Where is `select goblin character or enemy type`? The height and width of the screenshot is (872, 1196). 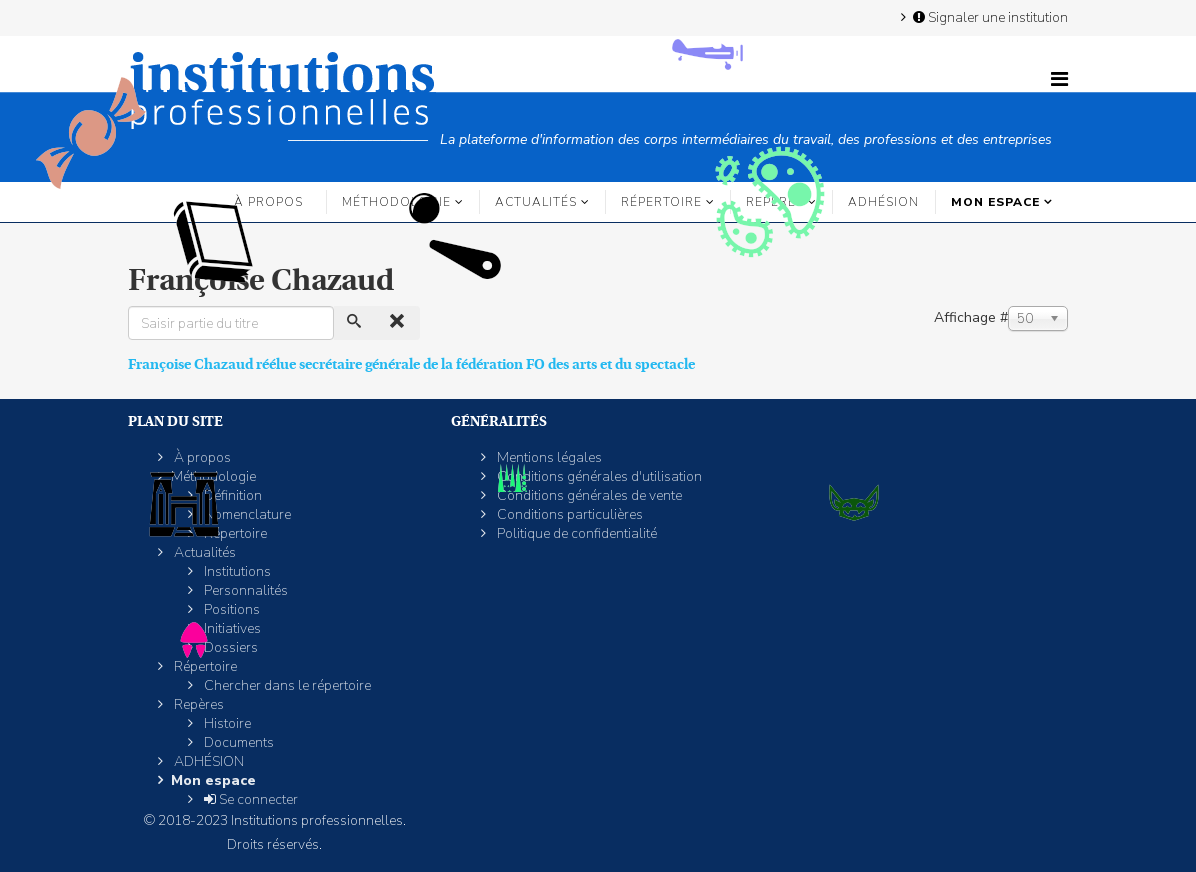
select goblin character or enemy type is located at coordinates (854, 504).